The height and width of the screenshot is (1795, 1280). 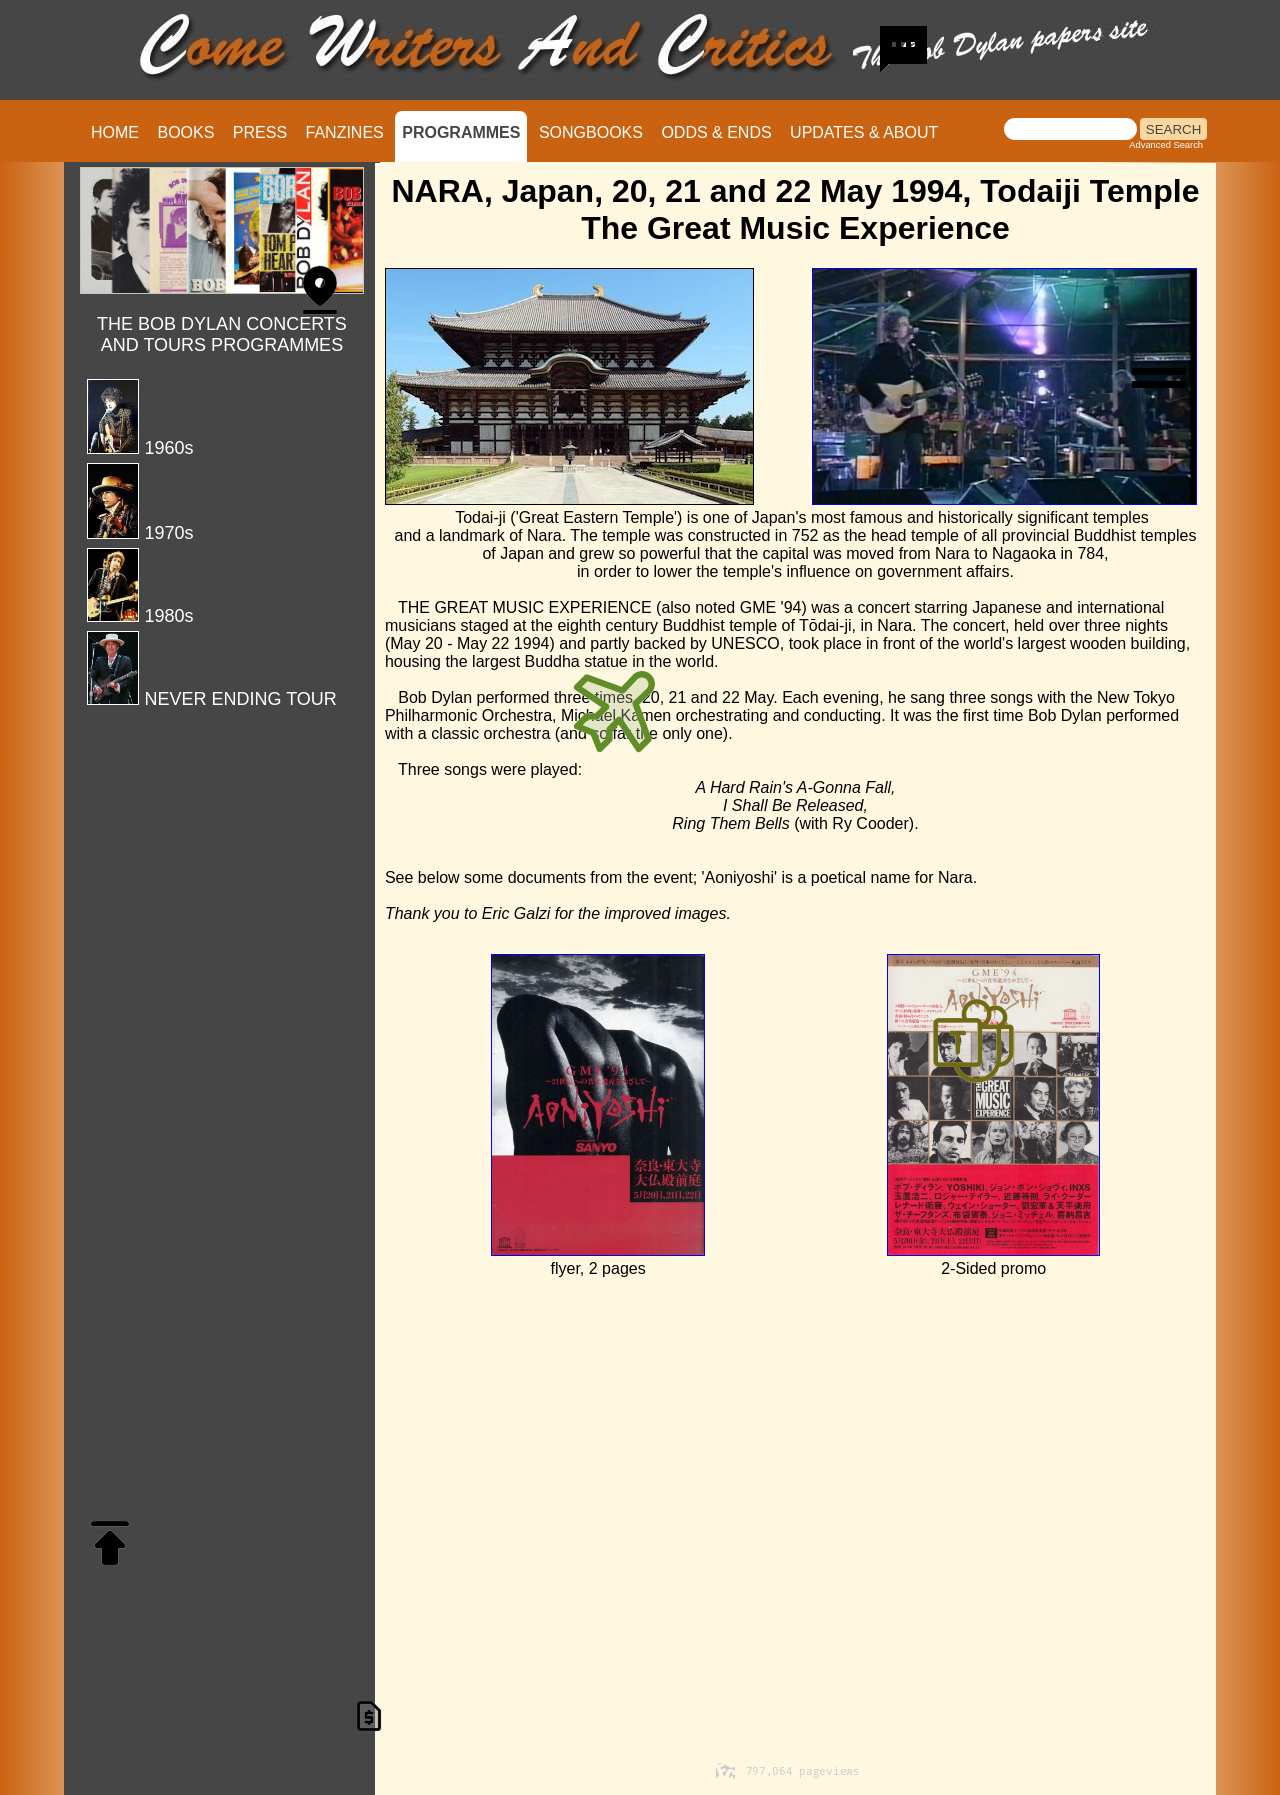 I want to click on view invoice or billing document, so click(x=369, y=1716).